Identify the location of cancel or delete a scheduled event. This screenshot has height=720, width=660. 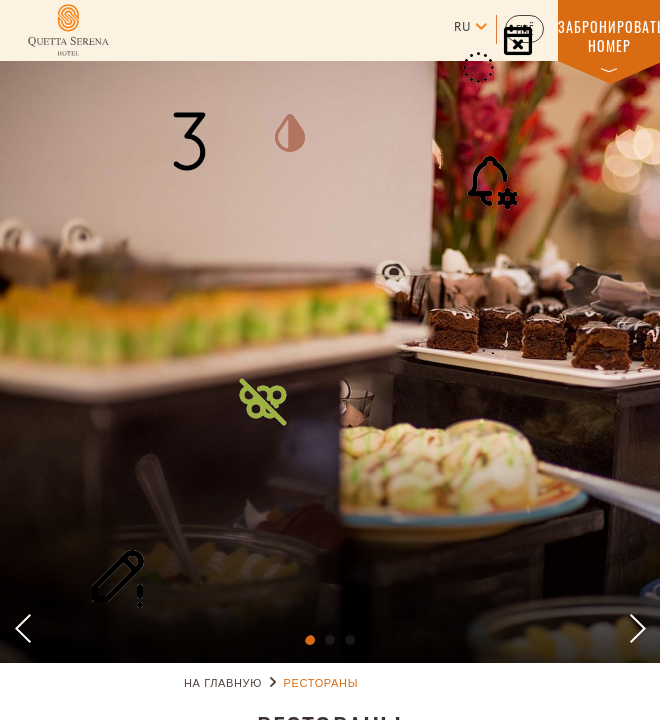
(518, 41).